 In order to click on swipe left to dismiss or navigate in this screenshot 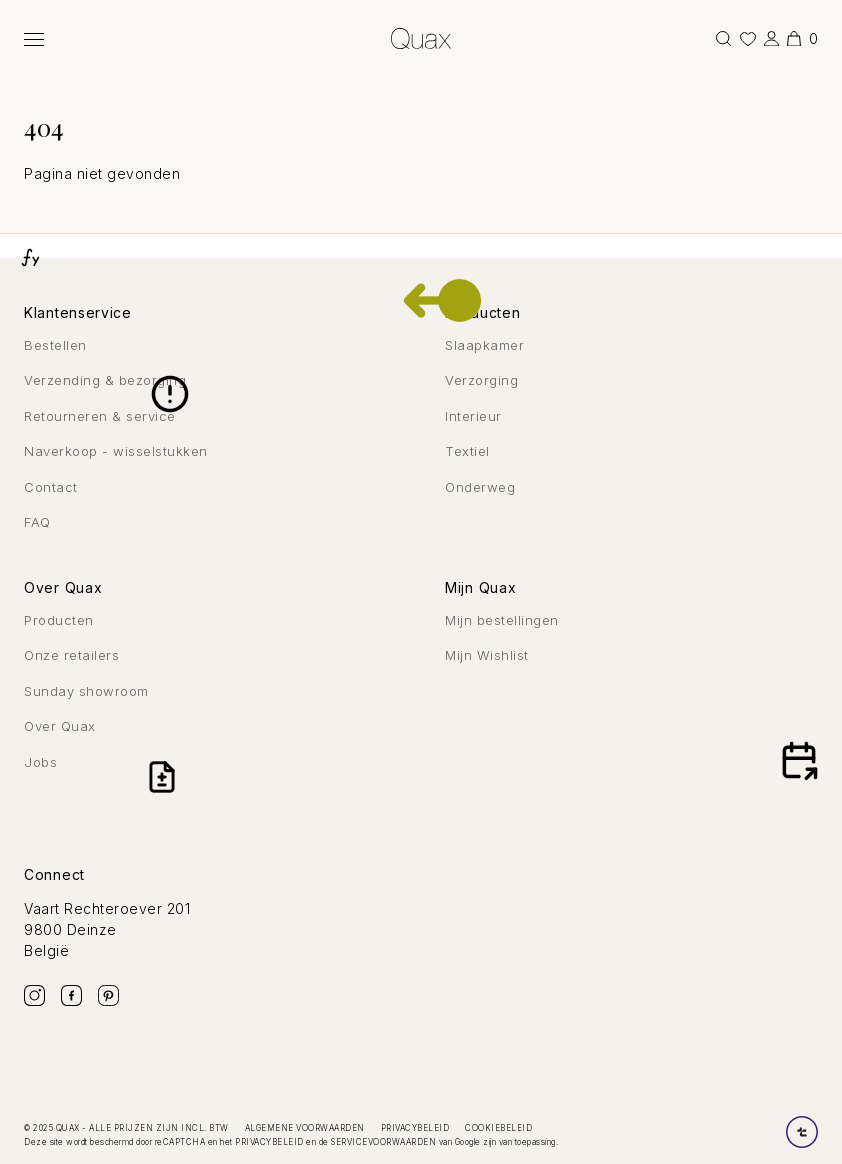, I will do `click(442, 300)`.